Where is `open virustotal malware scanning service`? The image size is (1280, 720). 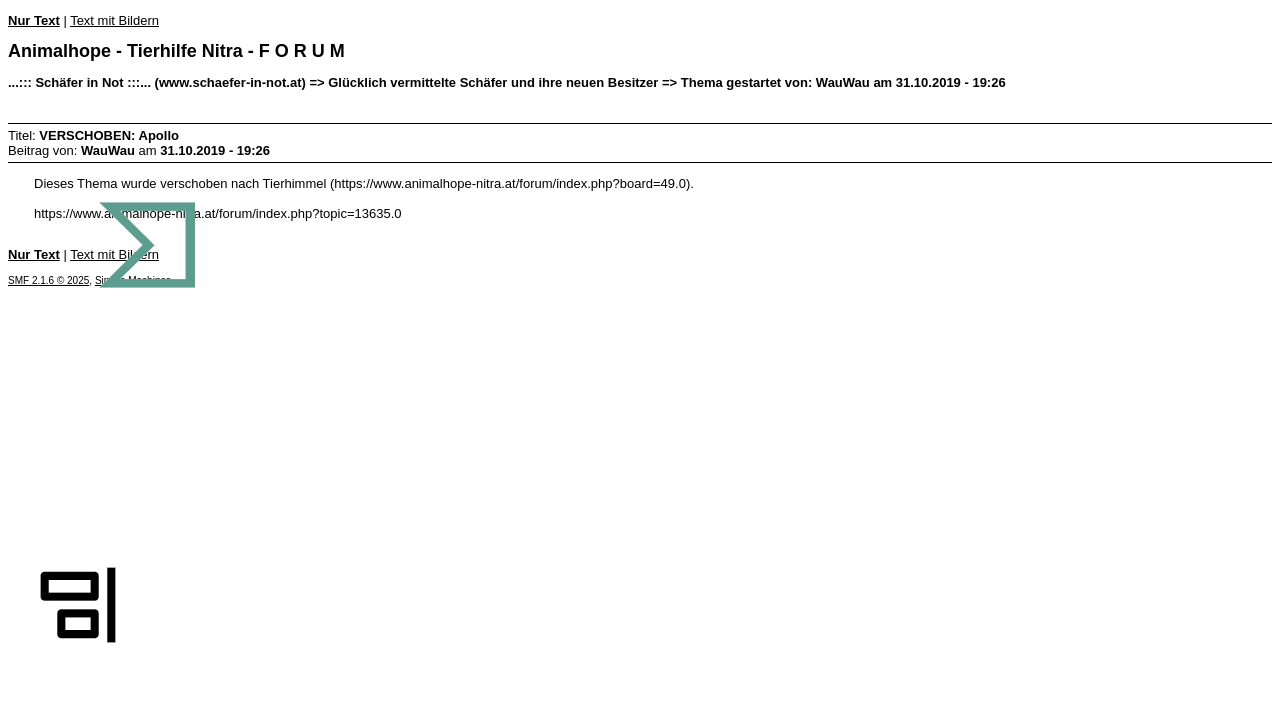 open virustotal malware scanning service is located at coordinates (147, 245).